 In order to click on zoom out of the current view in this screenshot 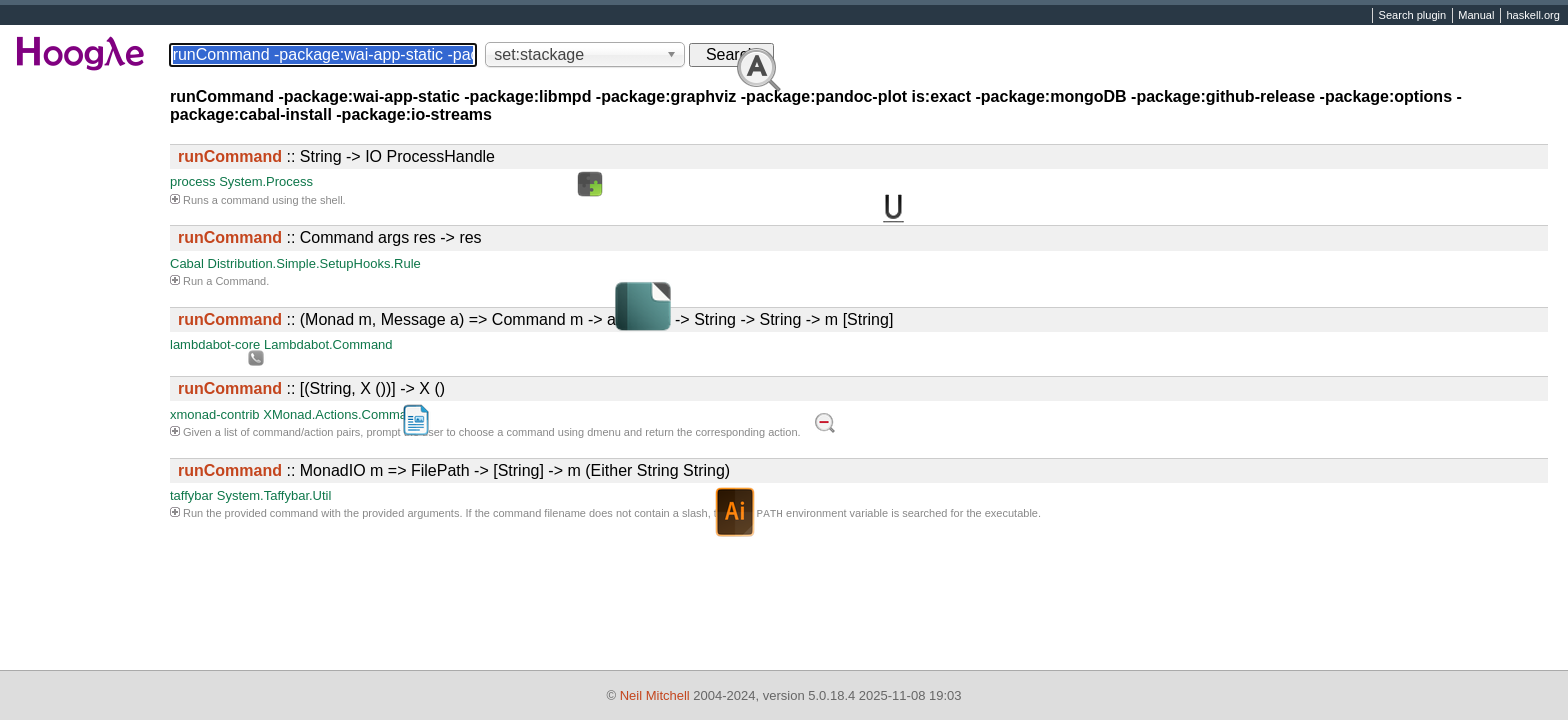, I will do `click(825, 423)`.